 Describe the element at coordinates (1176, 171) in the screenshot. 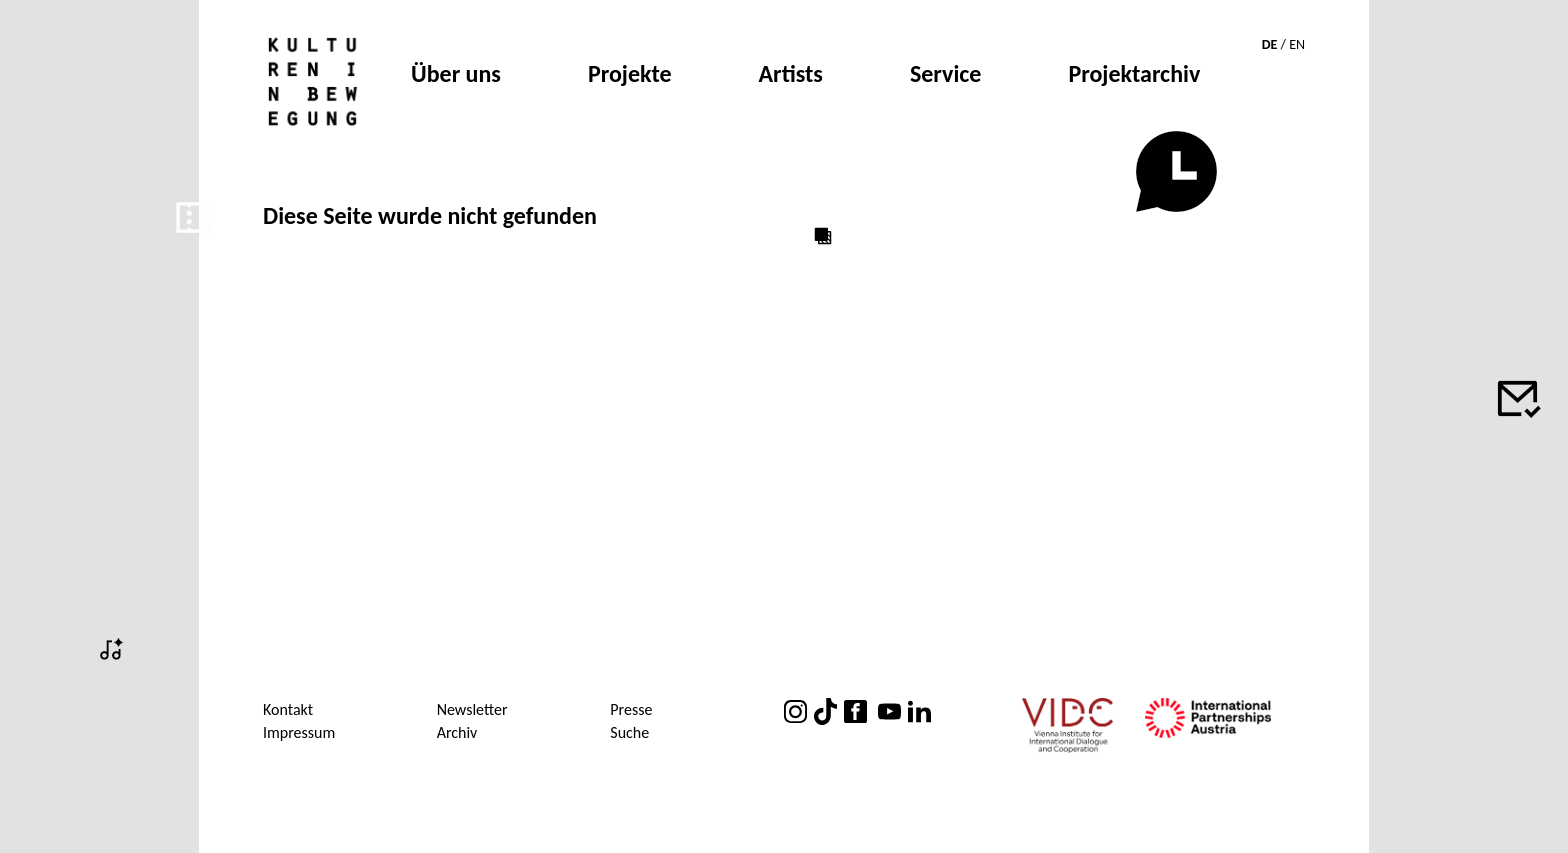

I see `view chat history` at that location.